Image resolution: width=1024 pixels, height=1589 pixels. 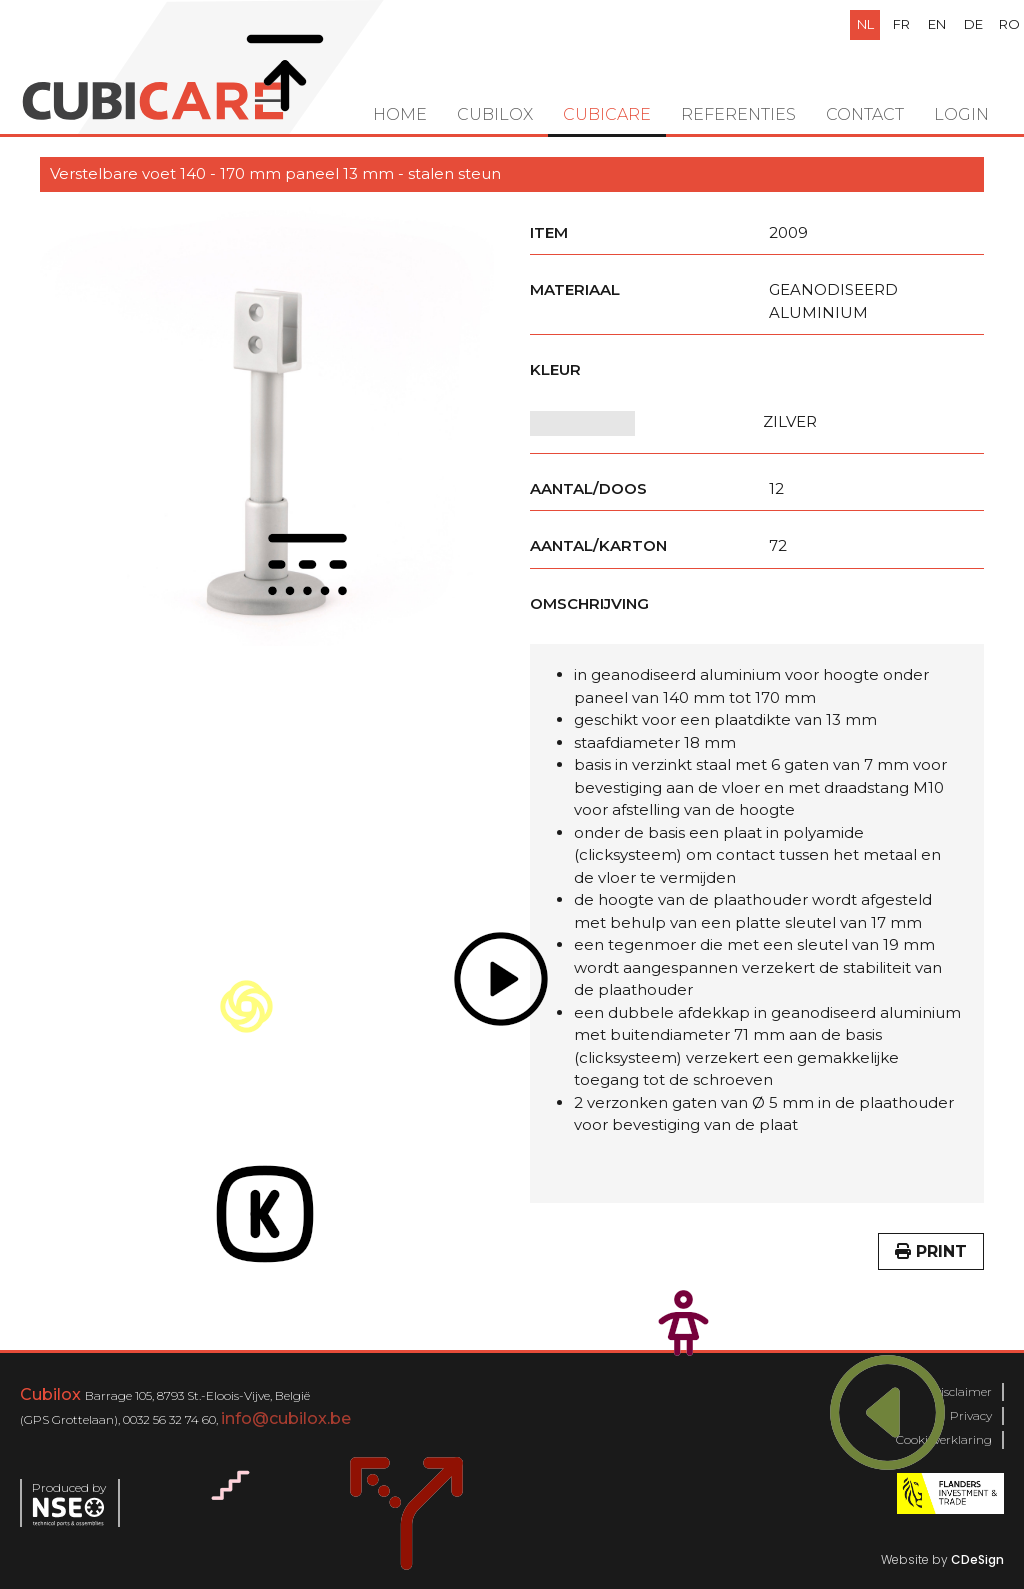 I want to click on select border line style, so click(x=307, y=564).